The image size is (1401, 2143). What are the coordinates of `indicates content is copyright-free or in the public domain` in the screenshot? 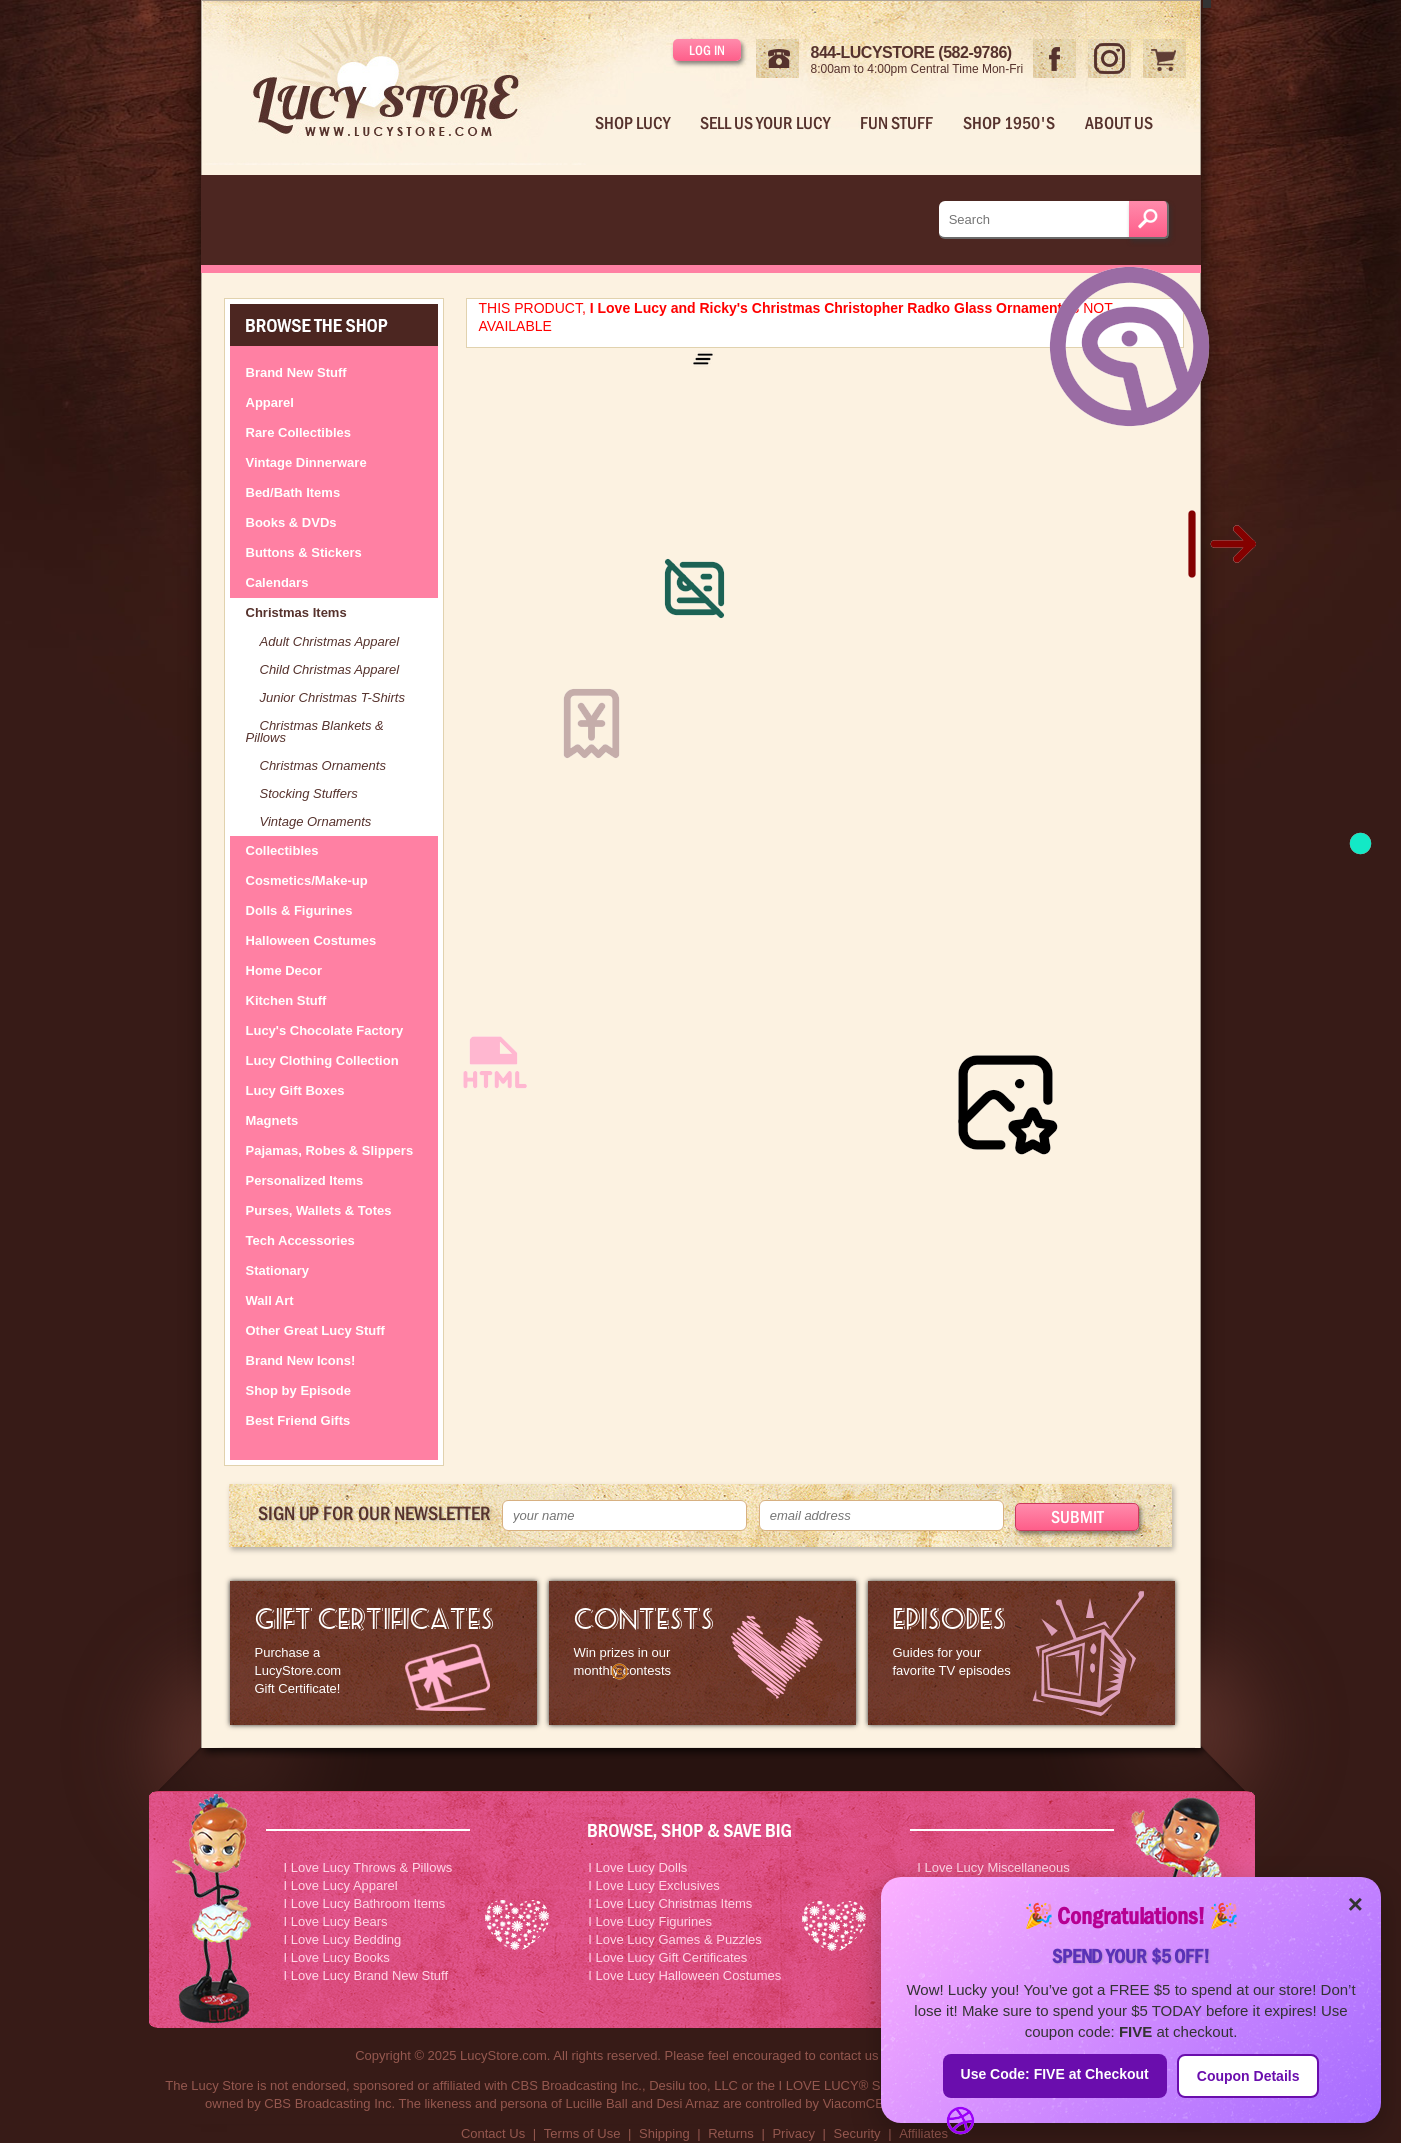 It's located at (619, 1671).